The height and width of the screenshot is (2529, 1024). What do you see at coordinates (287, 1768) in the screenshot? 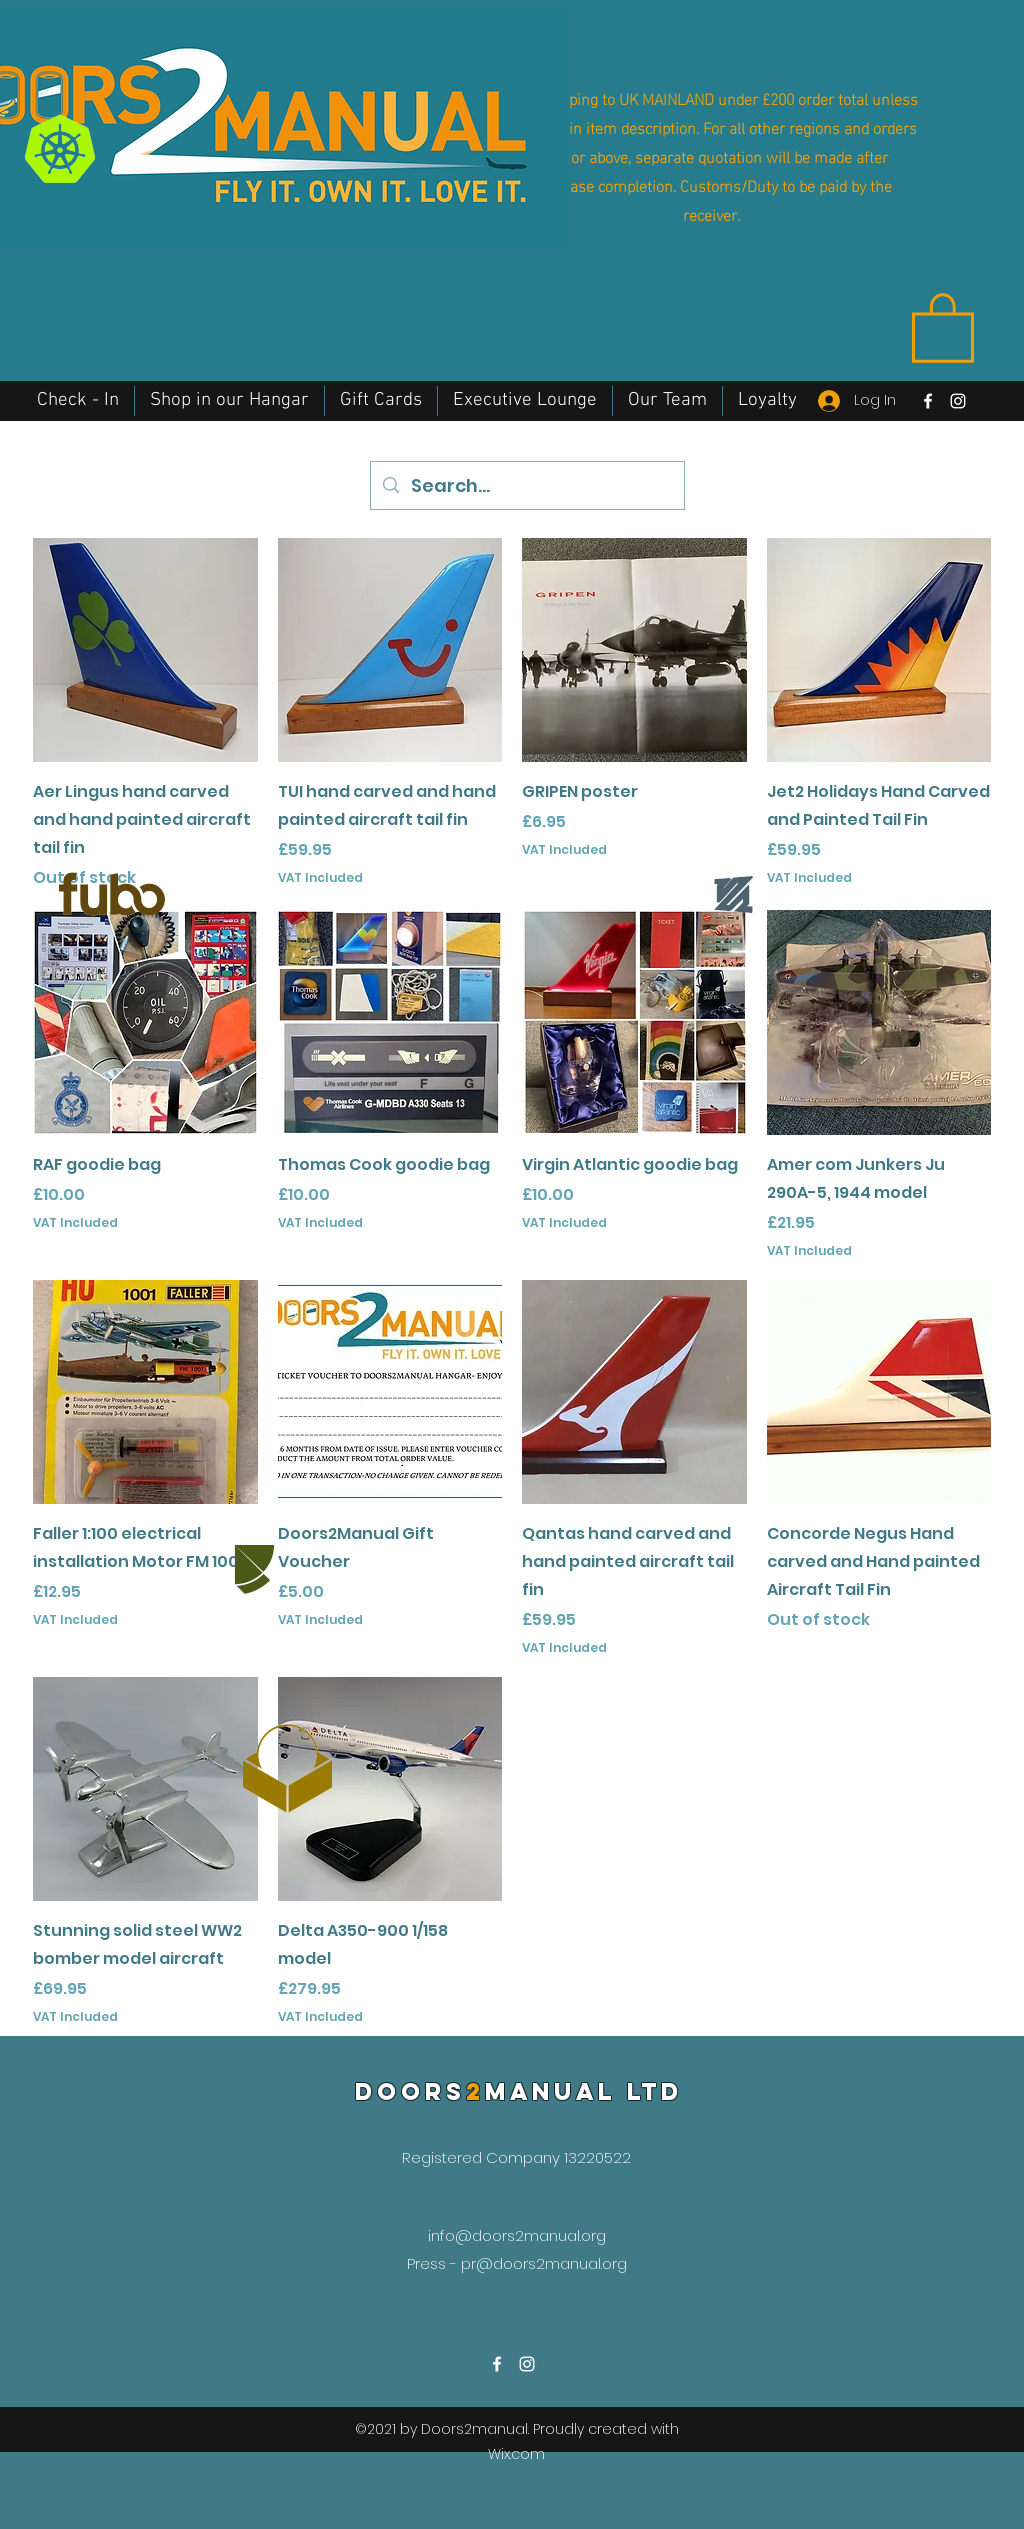
I see `open Roundcube webmail client` at bounding box center [287, 1768].